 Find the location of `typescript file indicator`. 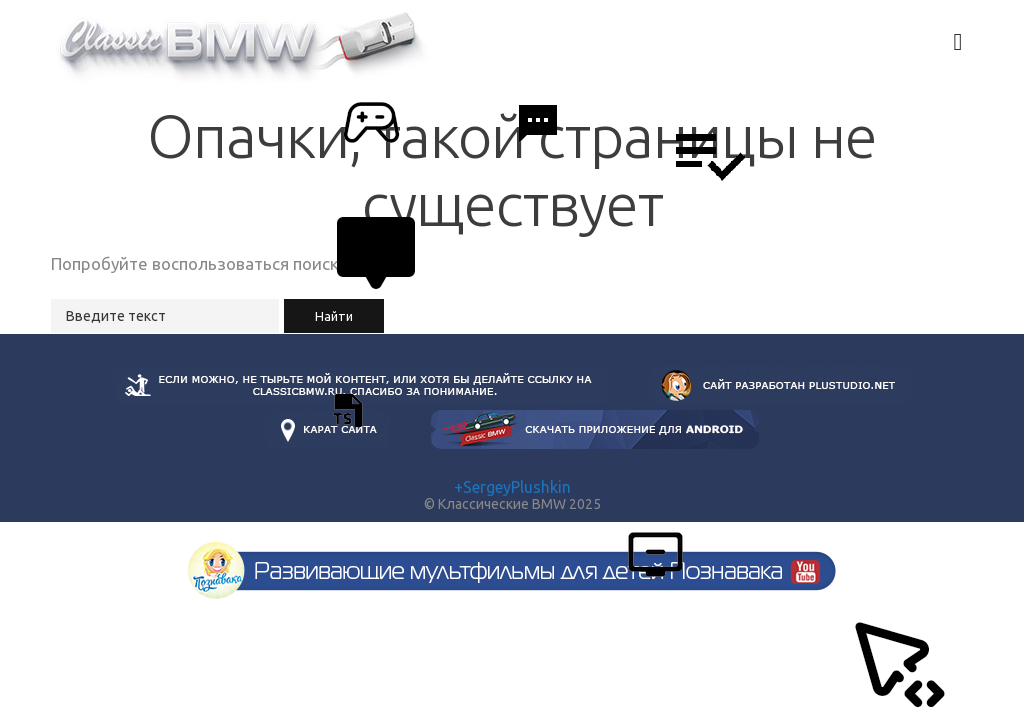

typescript file indicator is located at coordinates (348, 410).